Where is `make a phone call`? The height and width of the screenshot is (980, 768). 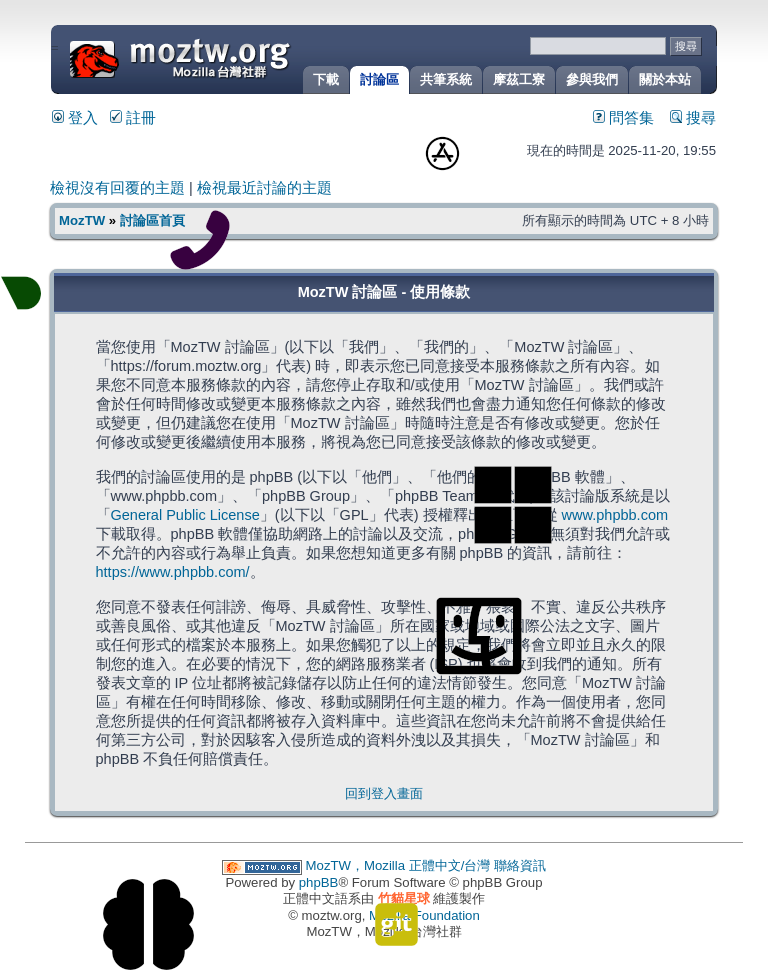
make a phone call is located at coordinates (200, 240).